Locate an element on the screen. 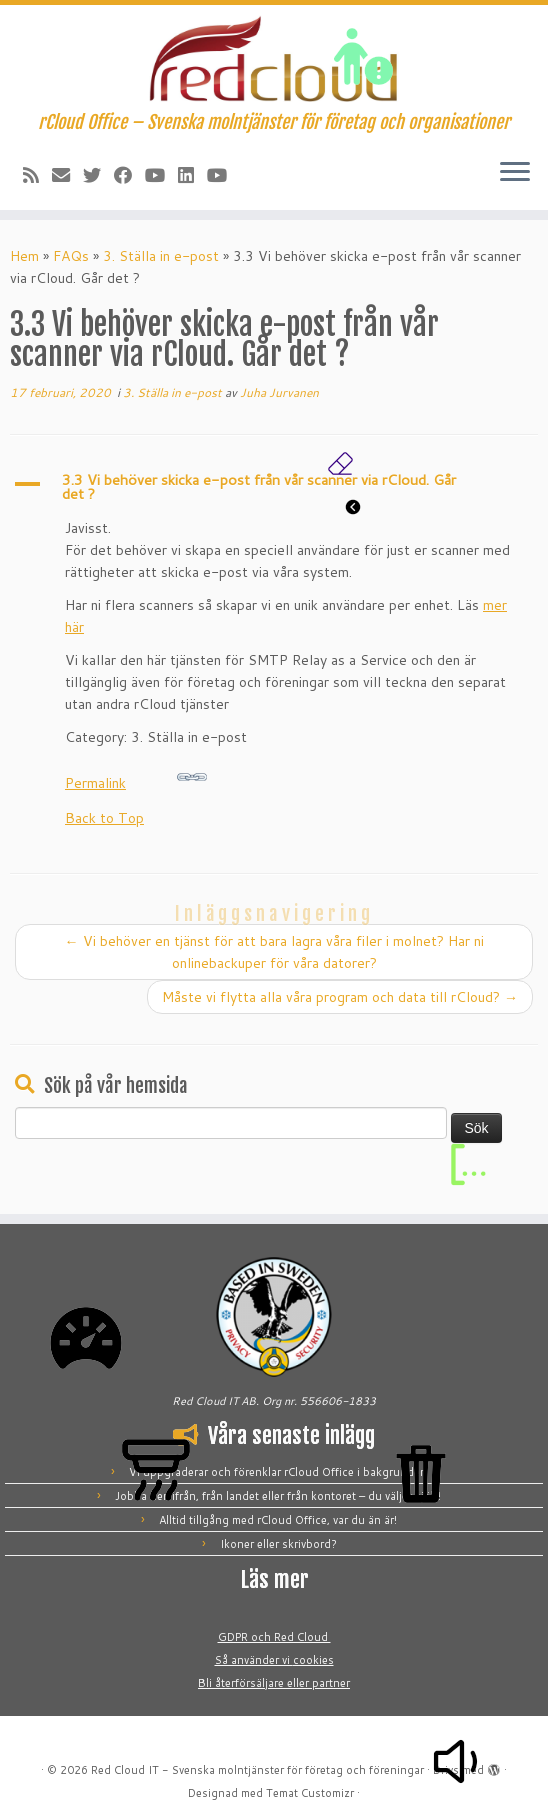 This screenshot has width=548, height=1818. smoke detector alert or notification is located at coordinates (156, 1470).